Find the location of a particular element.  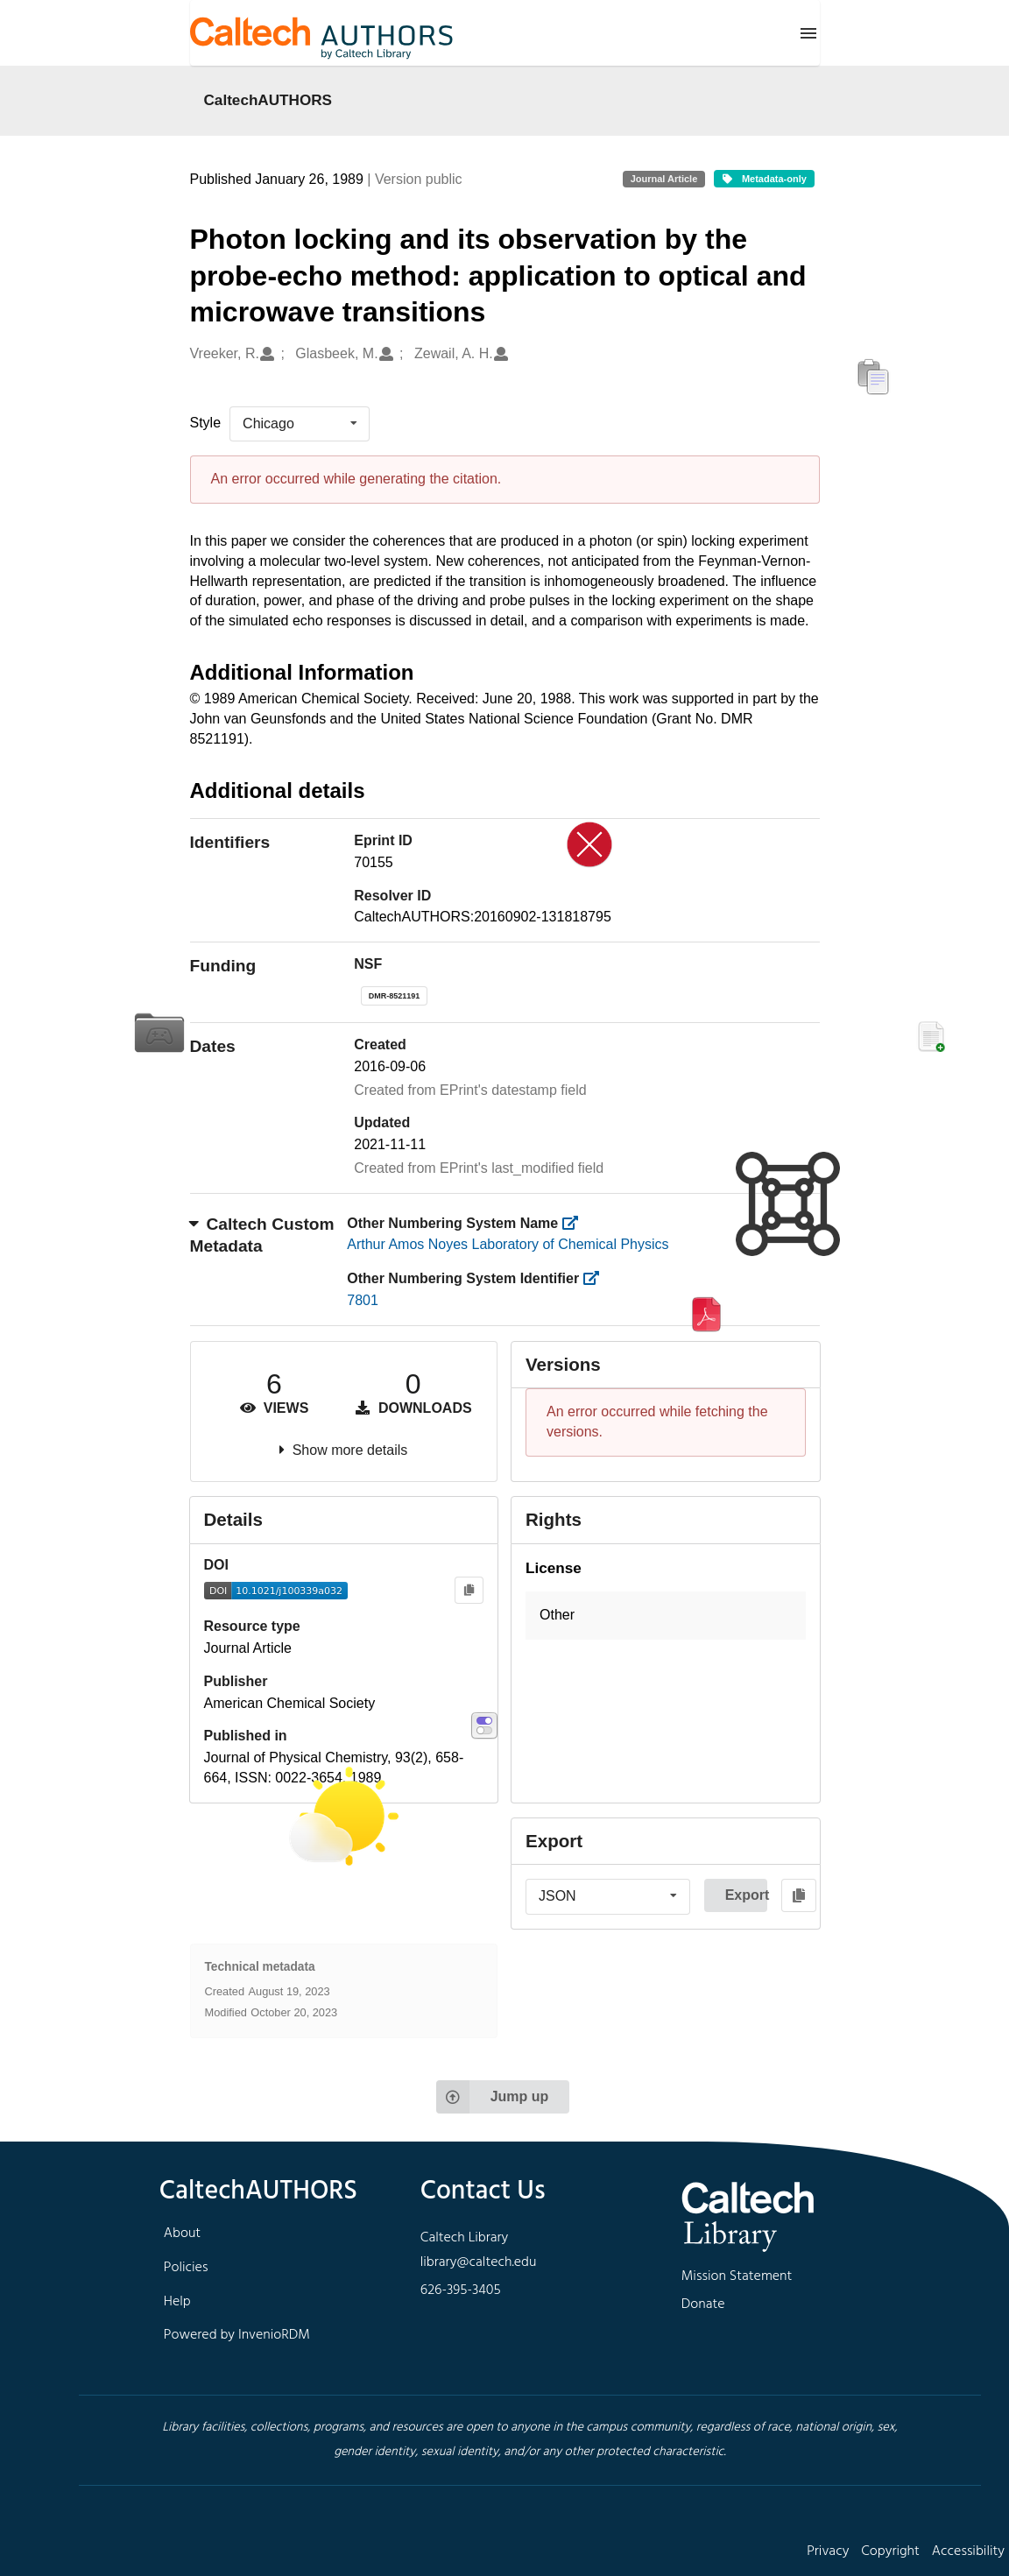

indicates partly cloudy weather conditions is located at coordinates (343, 1816).